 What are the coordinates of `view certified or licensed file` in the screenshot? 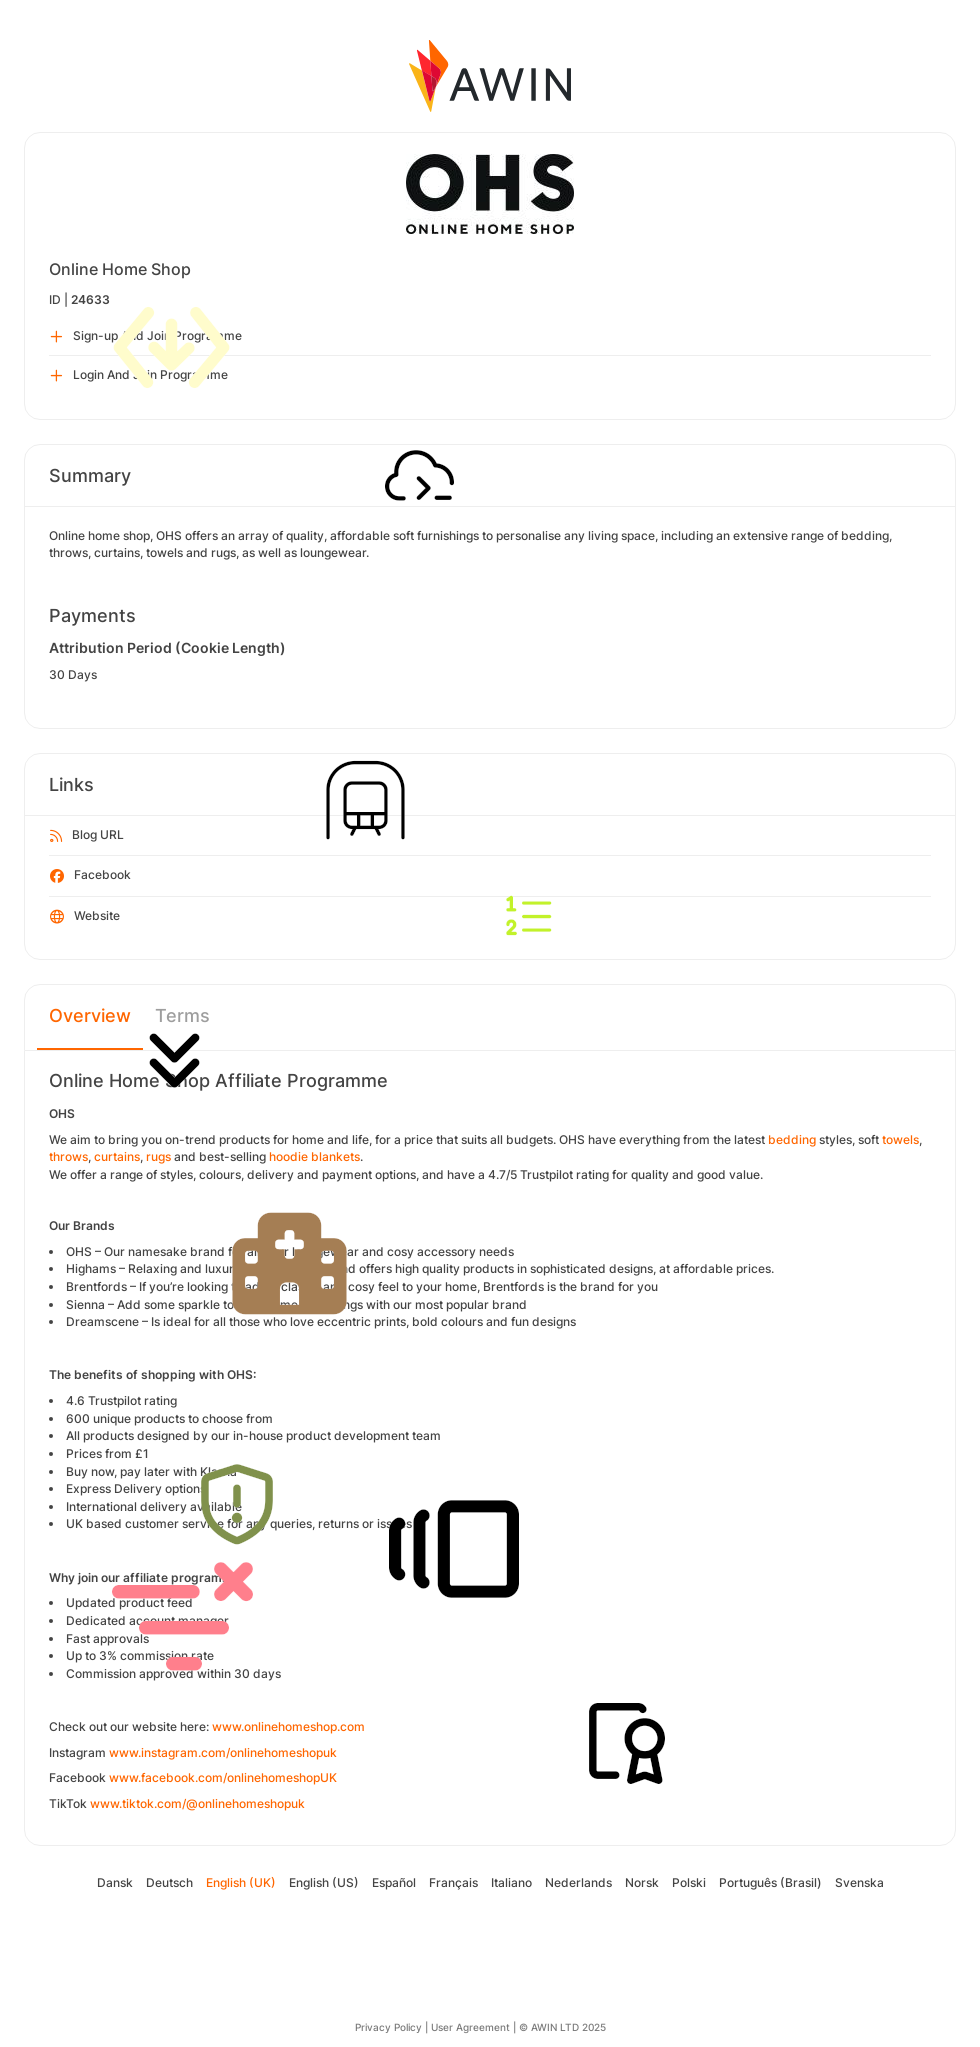 It's located at (624, 1743).